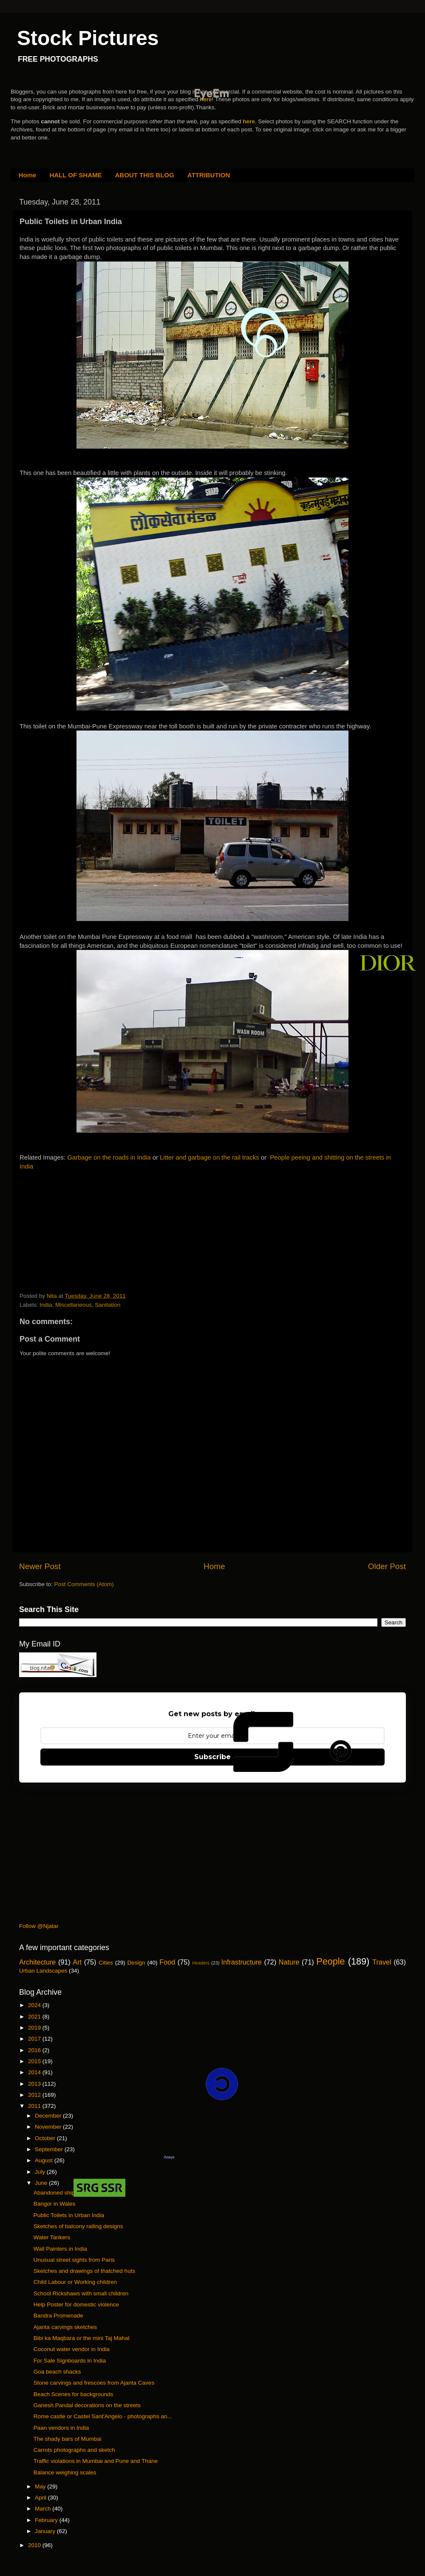 The image size is (425, 2576). Describe the element at coordinates (212, 94) in the screenshot. I see `open the EyeEm photography app` at that location.